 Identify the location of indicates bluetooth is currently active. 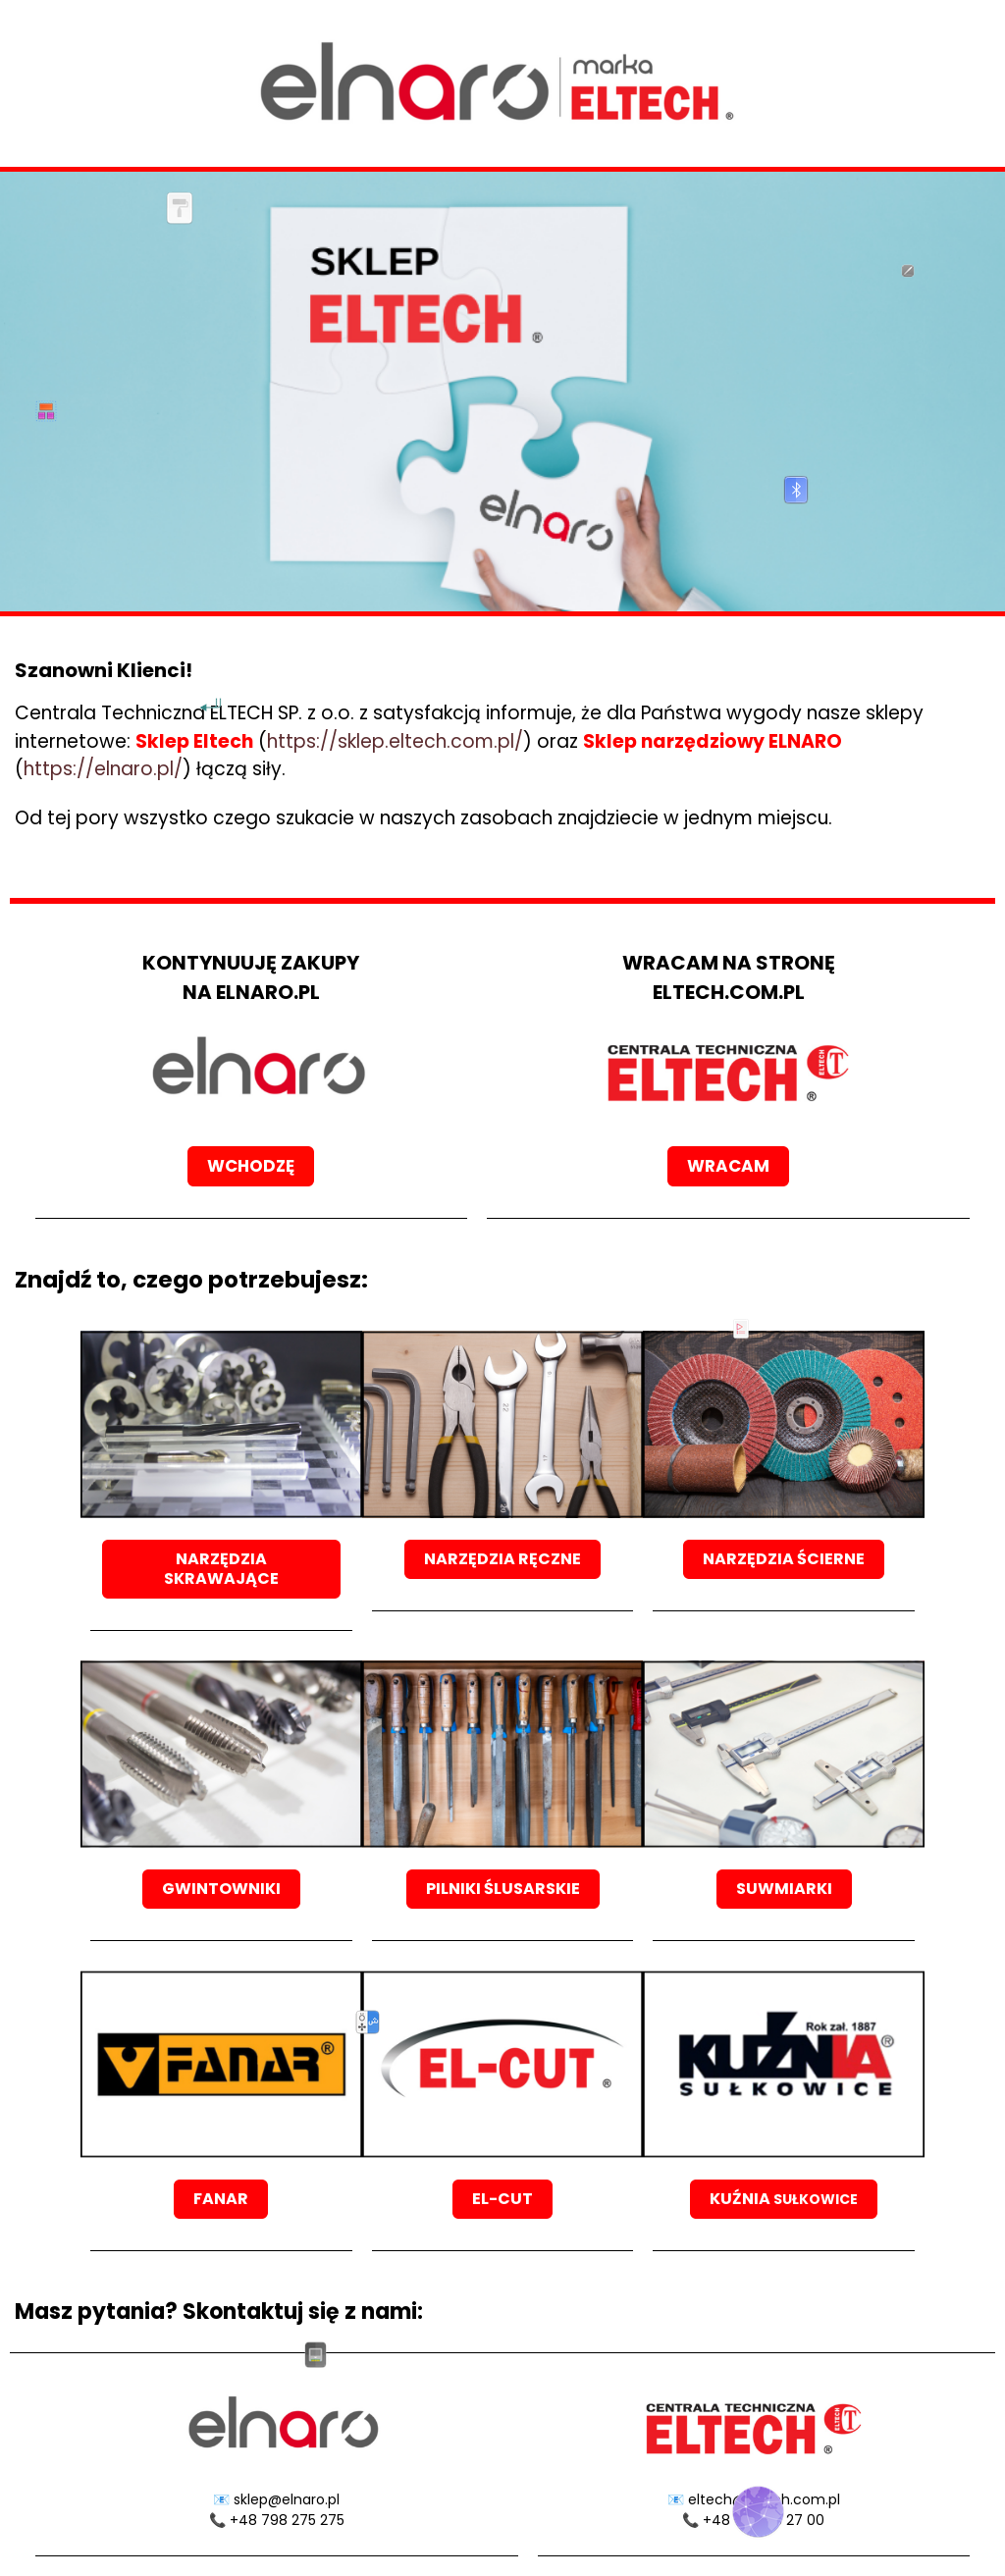
(796, 490).